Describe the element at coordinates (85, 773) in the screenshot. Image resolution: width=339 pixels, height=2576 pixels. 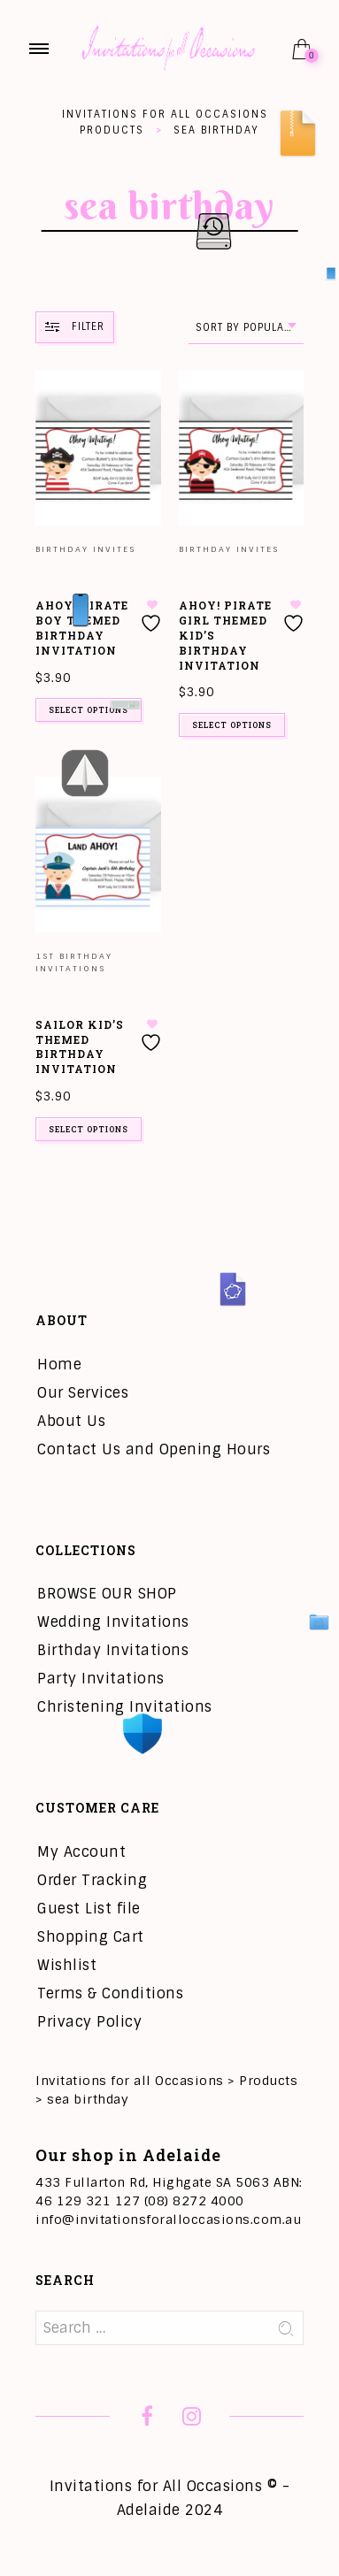
I see `send or share content` at that location.